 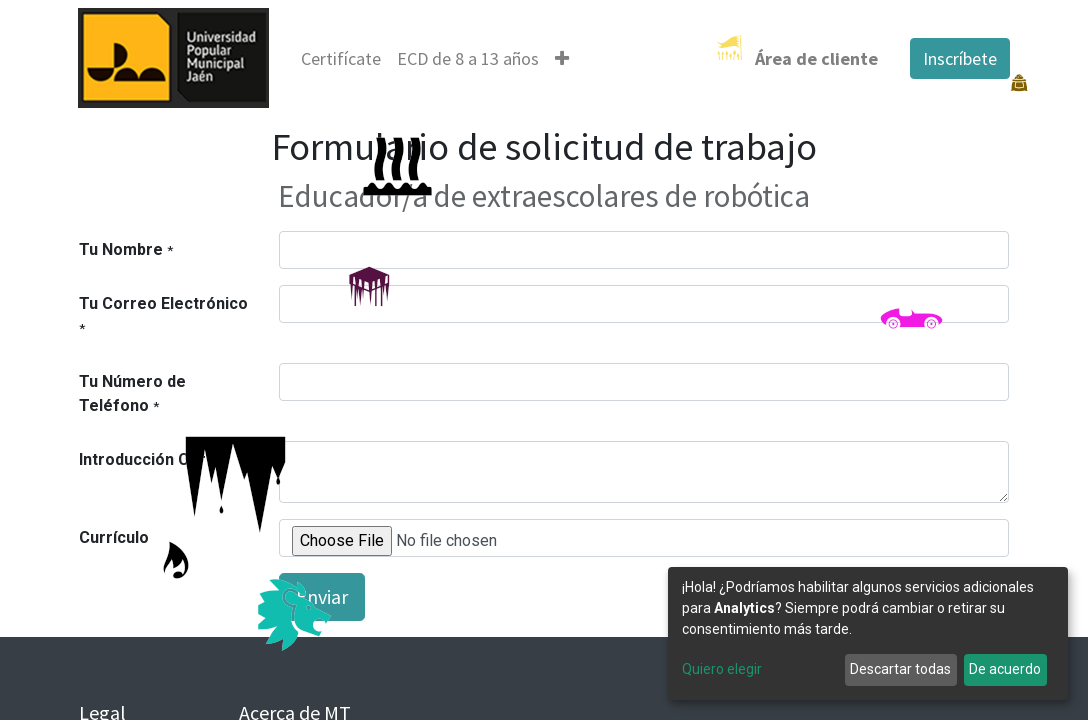 What do you see at coordinates (235, 486) in the screenshot?
I see `indicates a cave or underground environment in a game` at bounding box center [235, 486].